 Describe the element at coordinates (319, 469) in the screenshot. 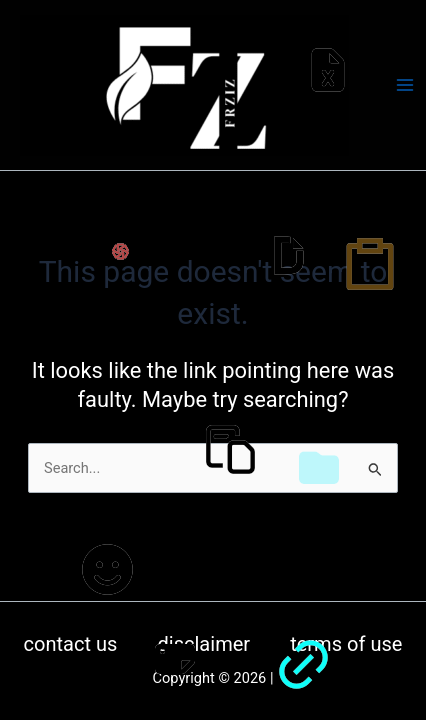

I see `access your files and documents` at that location.